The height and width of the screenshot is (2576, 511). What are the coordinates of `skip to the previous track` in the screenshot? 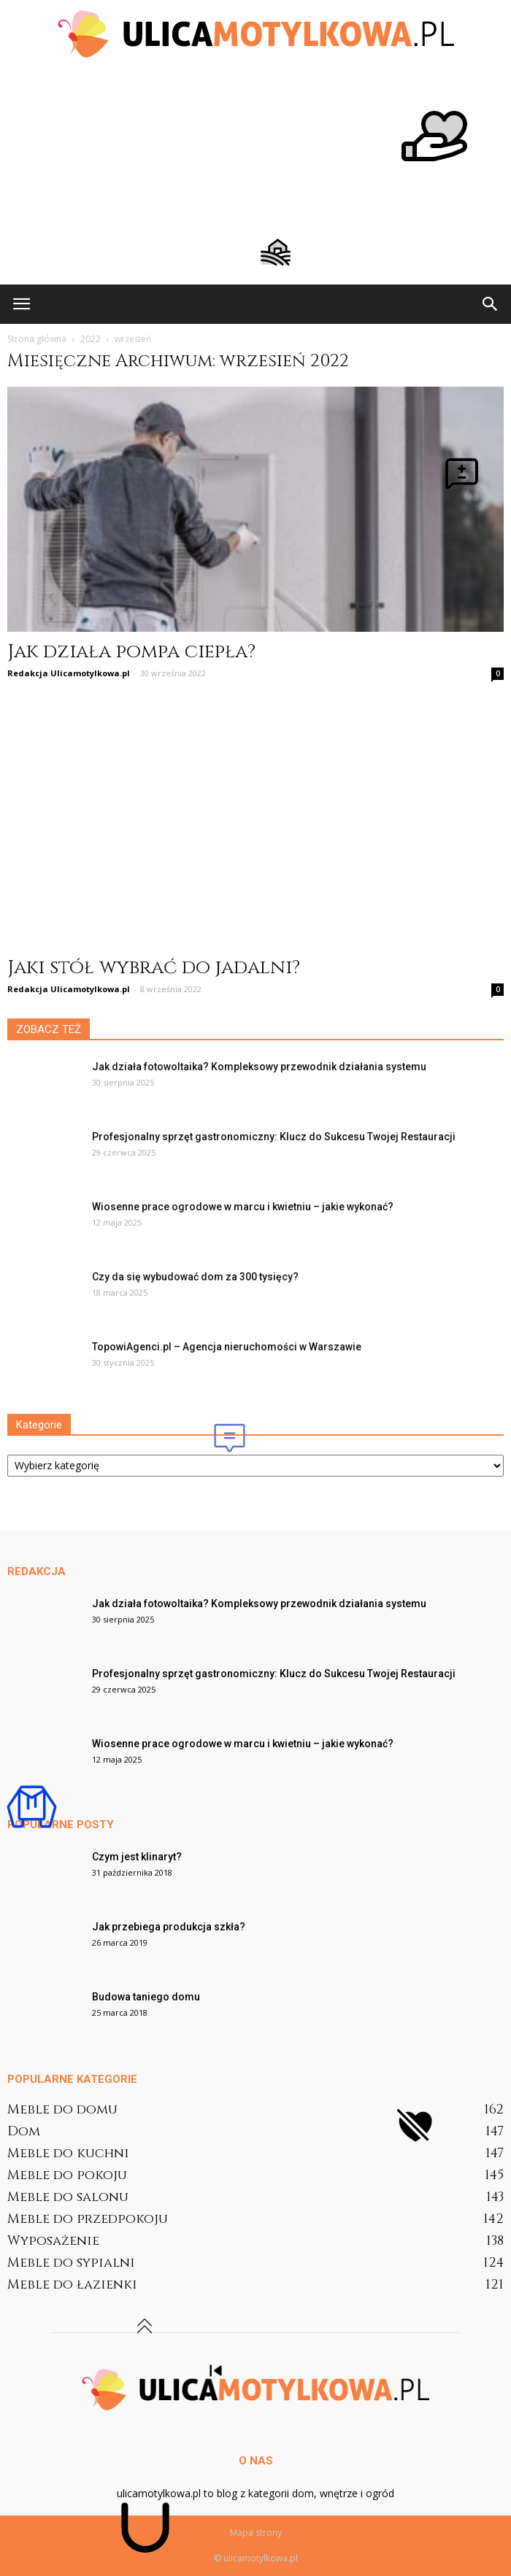 It's located at (215, 2370).